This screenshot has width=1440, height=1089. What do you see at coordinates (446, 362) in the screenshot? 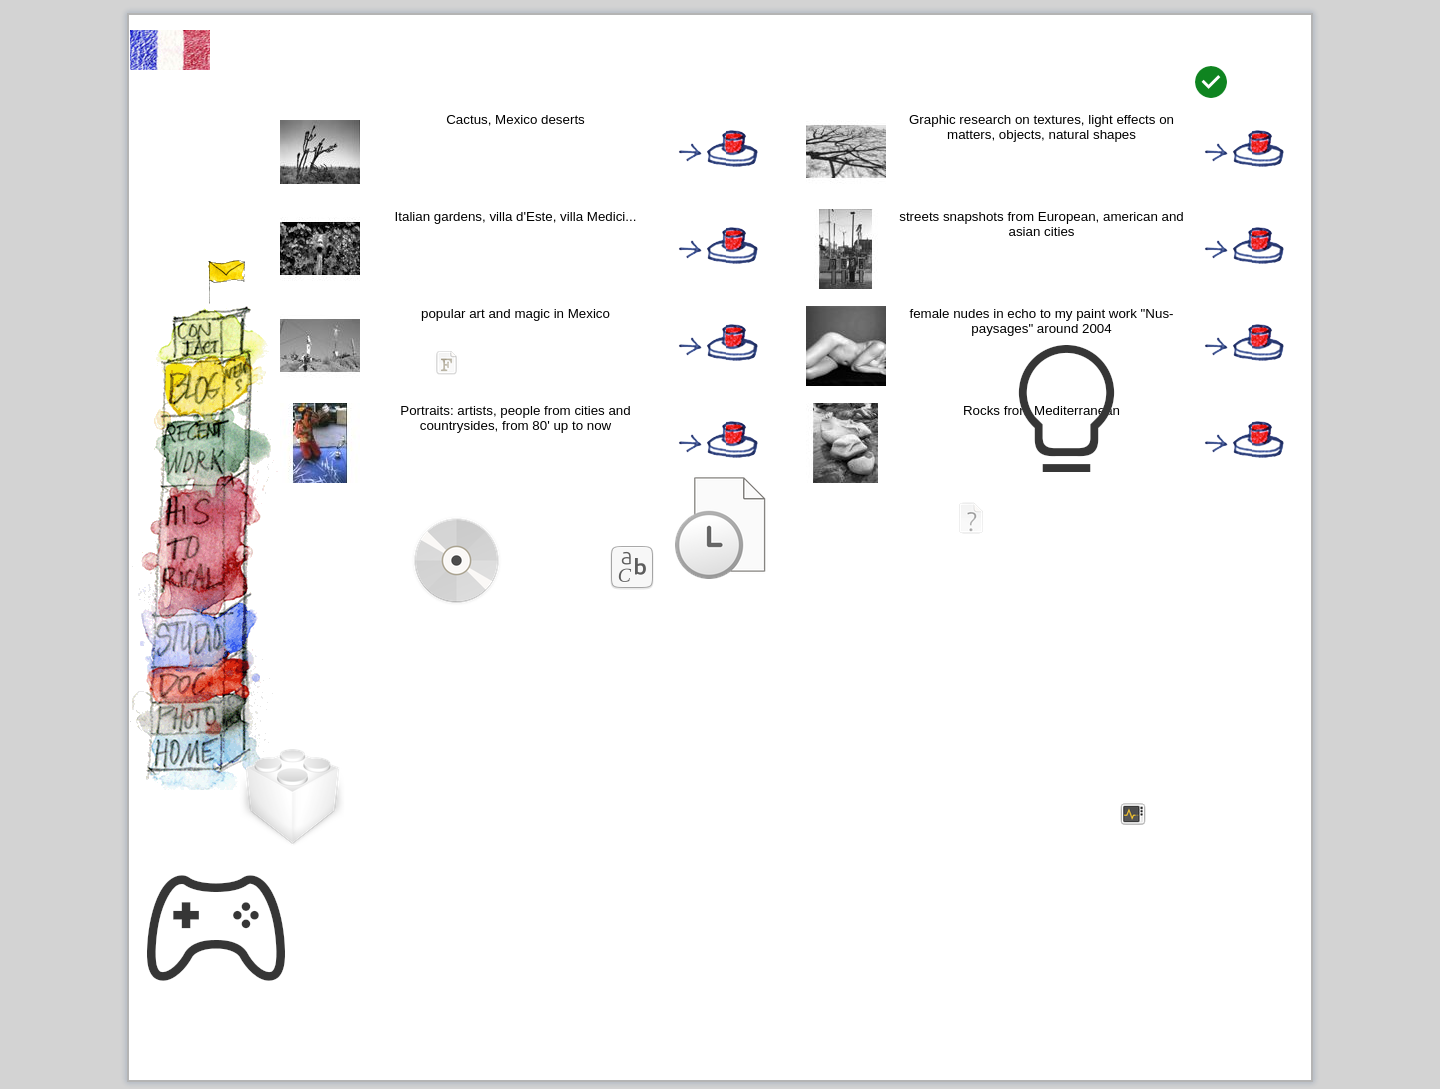
I see `a fortran source code file` at bounding box center [446, 362].